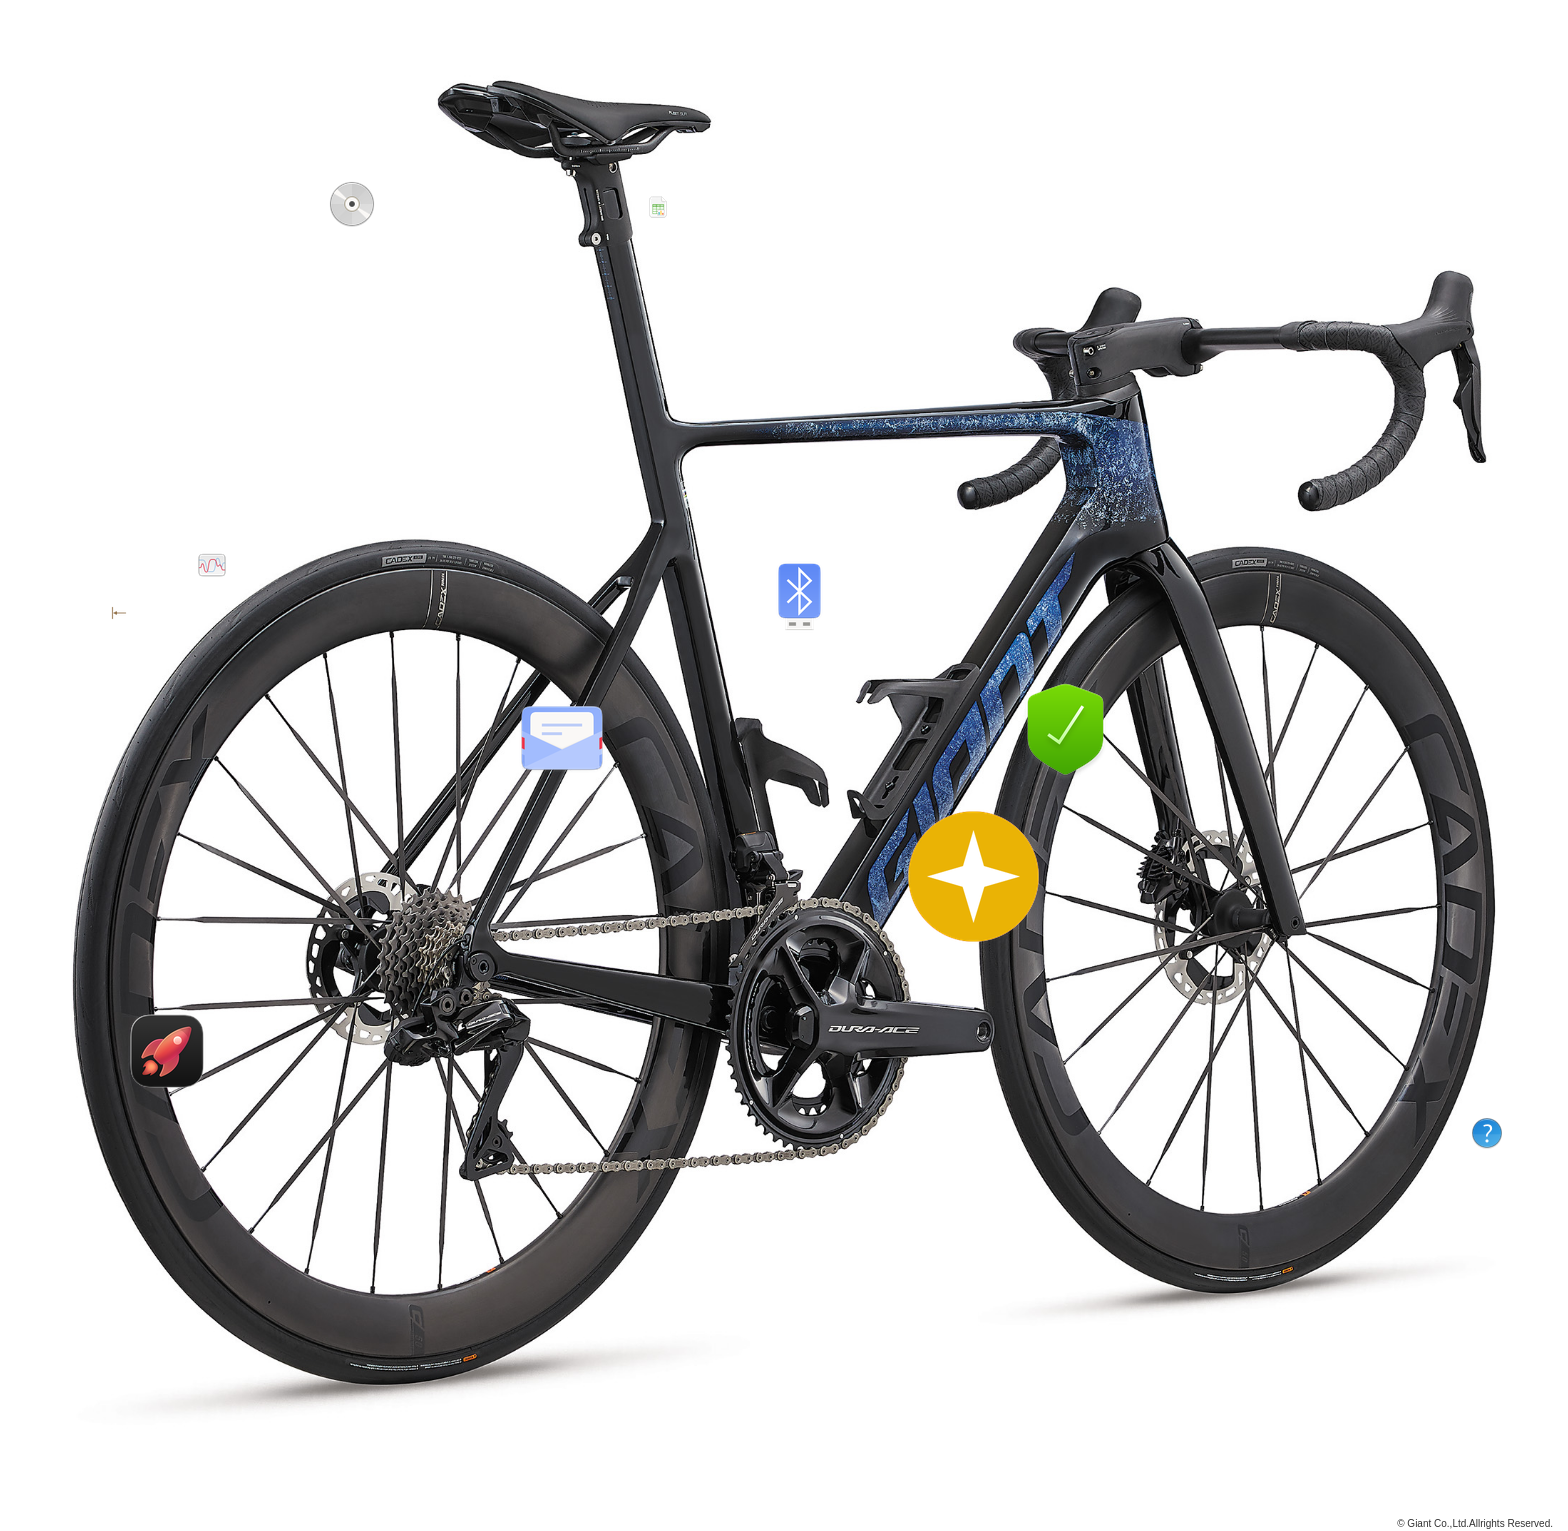 This screenshot has height=1531, width=1568. I want to click on go to the first item in a list or sequence, so click(119, 613).